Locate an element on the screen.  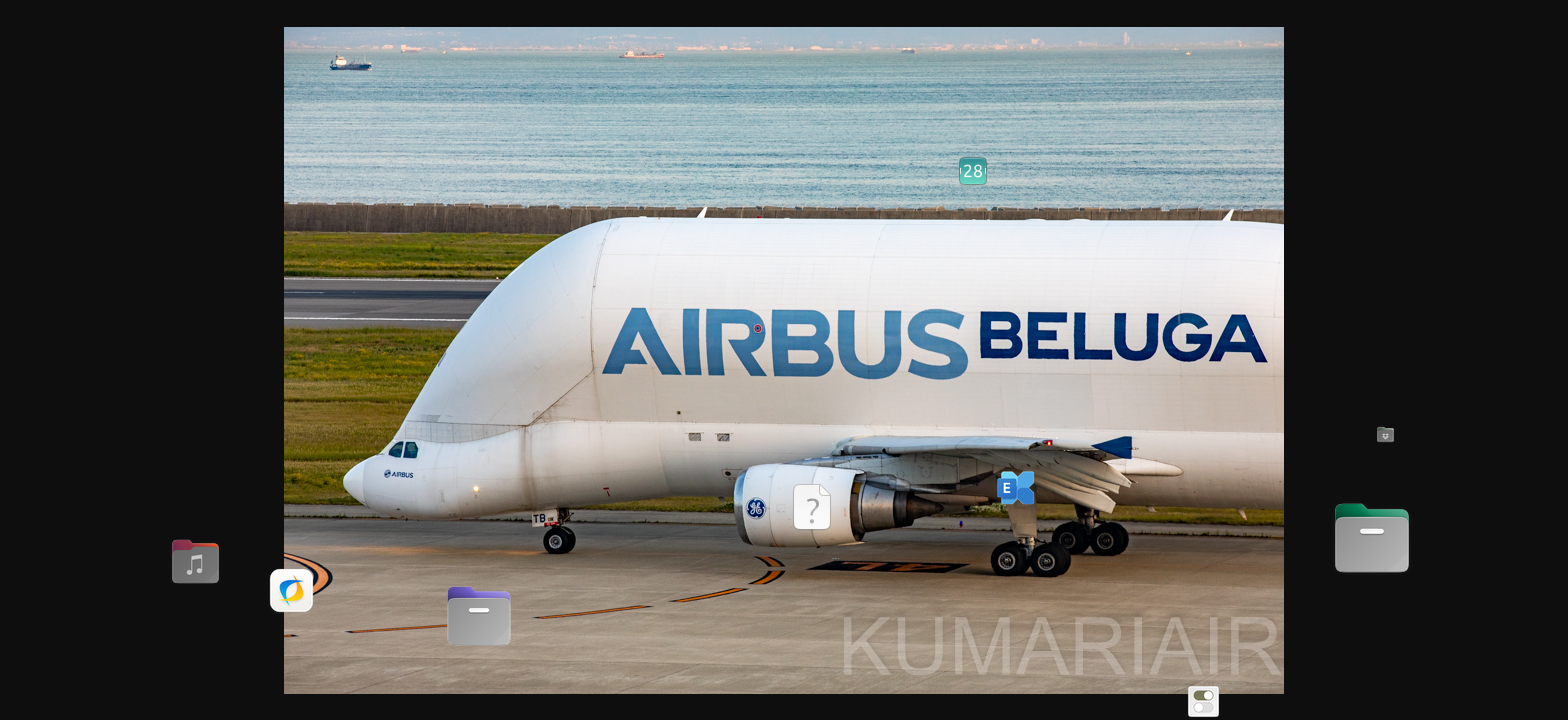
open Microsoft Exchange app is located at coordinates (1016, 488).